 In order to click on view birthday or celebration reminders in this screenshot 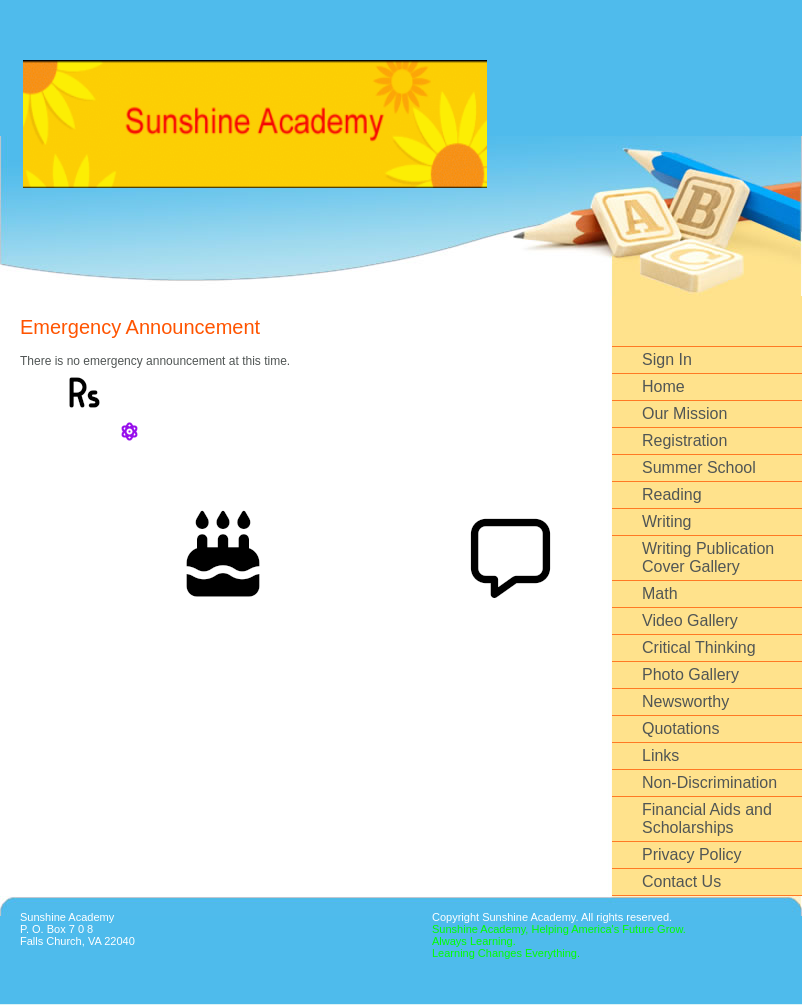, I will do `click(223, 555)`.